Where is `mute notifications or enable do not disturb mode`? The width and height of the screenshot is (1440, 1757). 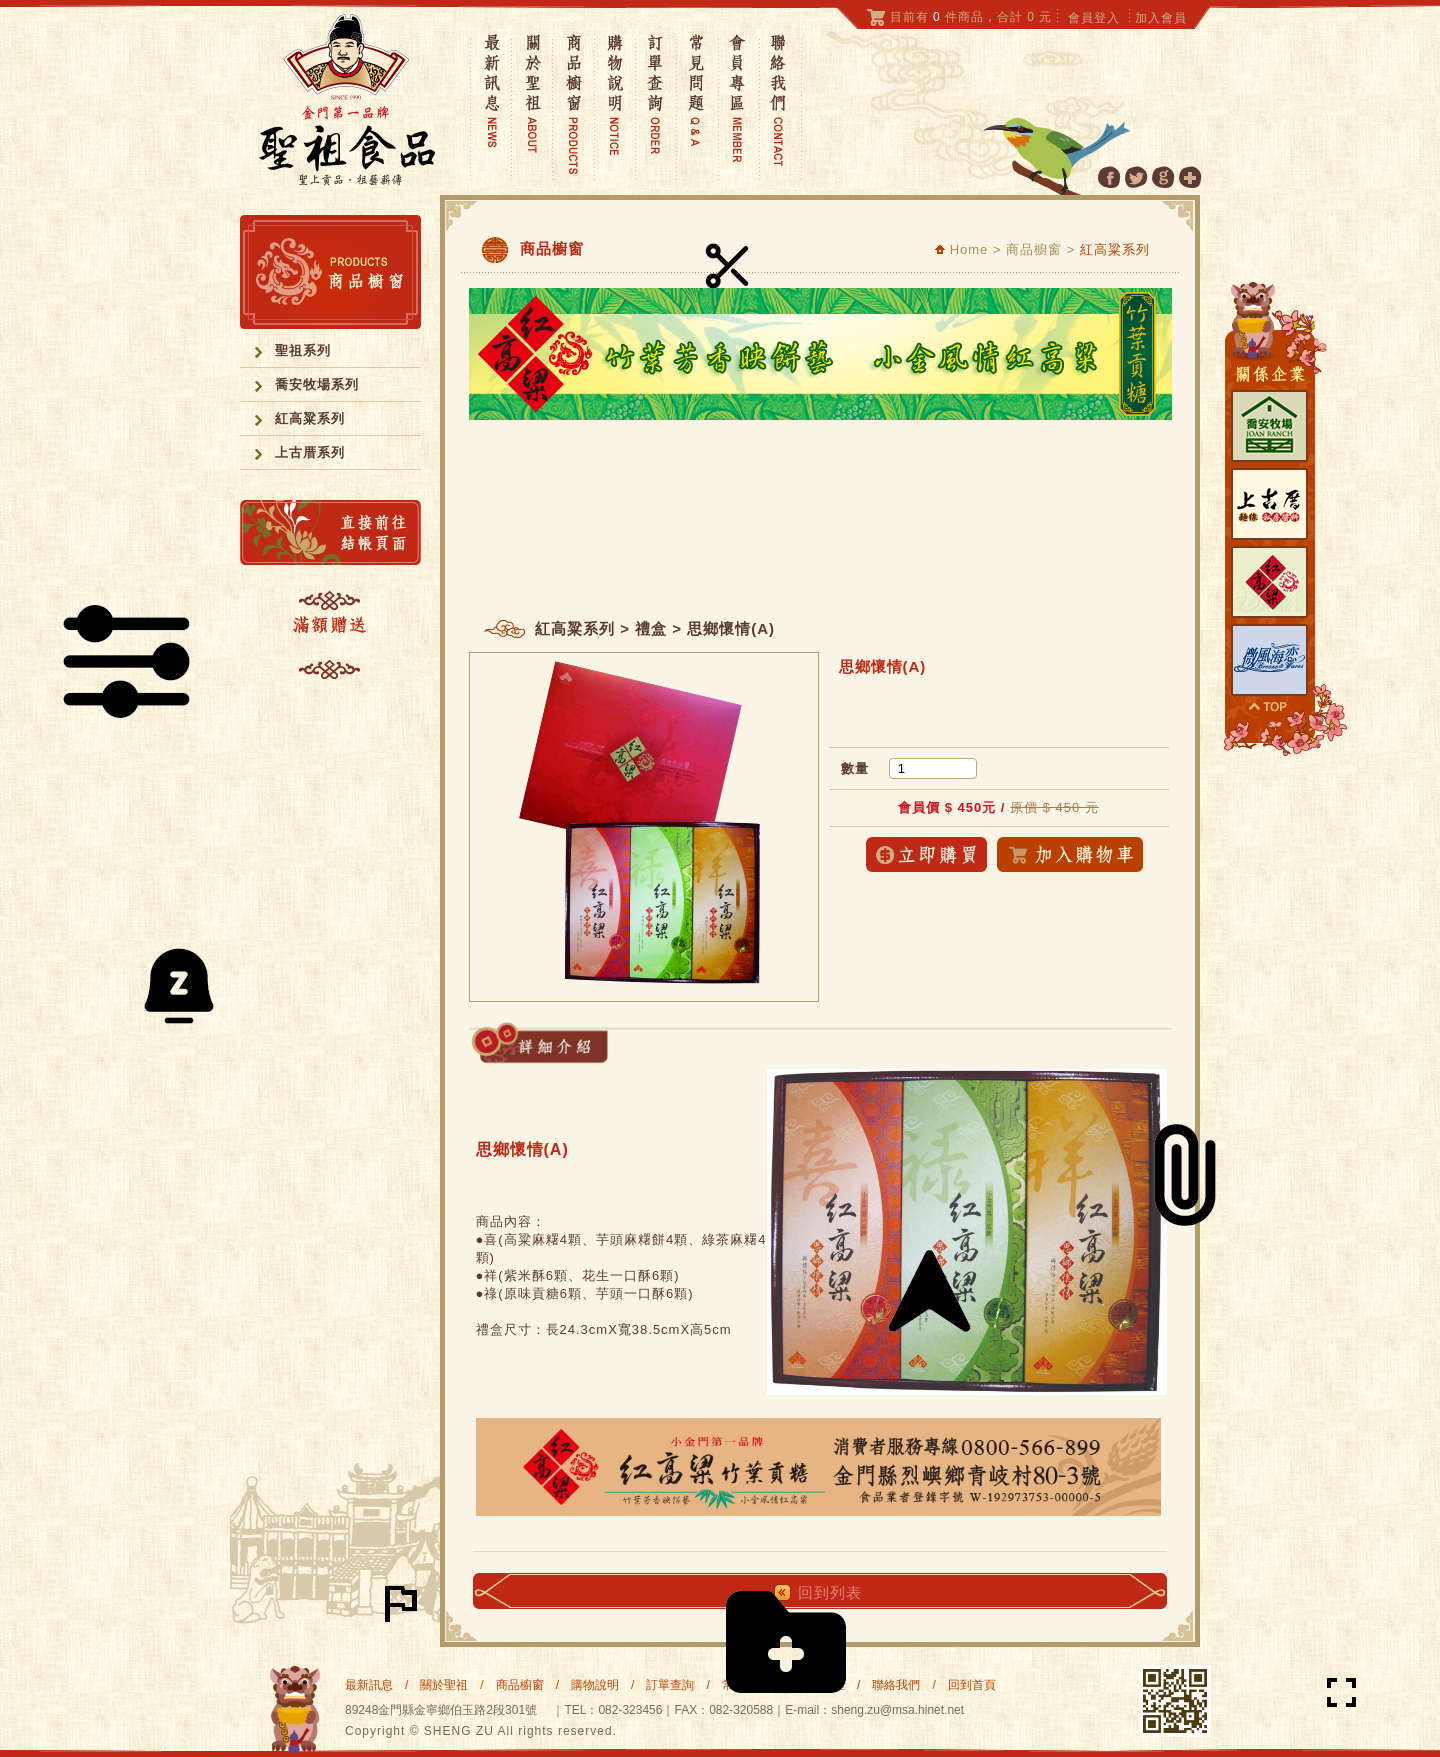 mute notifications or enable do not disturb mode is located at coordinates (179, 986).